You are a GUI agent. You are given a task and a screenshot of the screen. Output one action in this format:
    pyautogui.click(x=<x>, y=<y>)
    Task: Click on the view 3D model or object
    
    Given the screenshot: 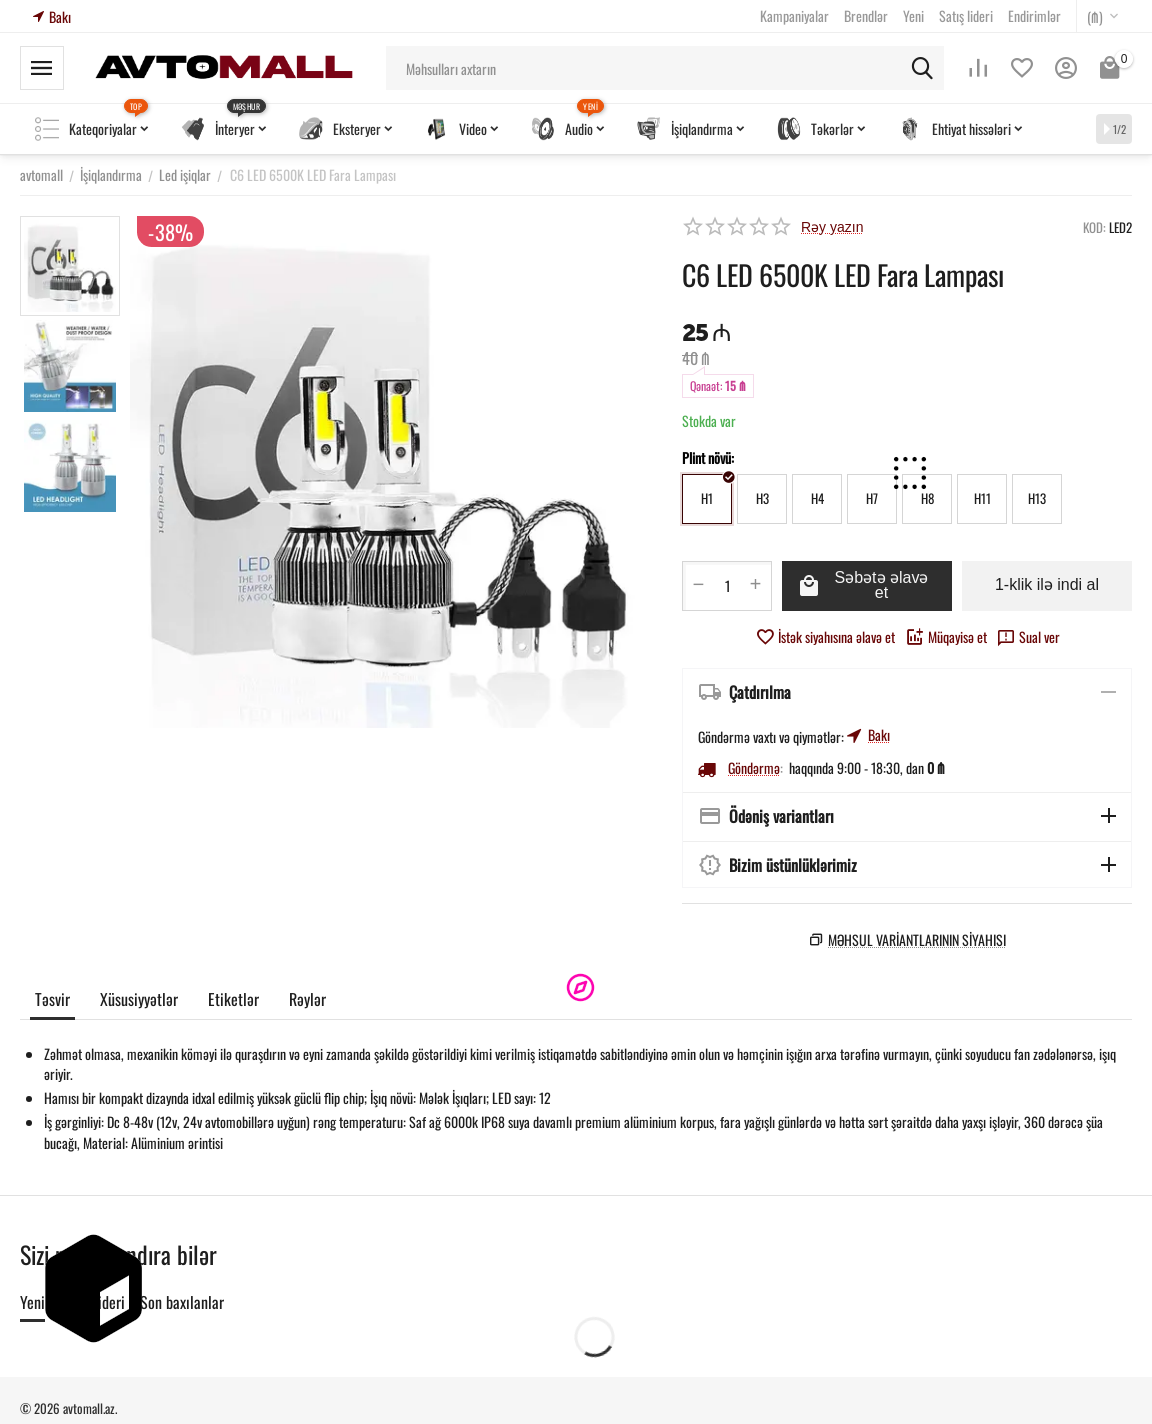 What is the action you would take?
    pyautogui.click(x=93, y=1288)
    